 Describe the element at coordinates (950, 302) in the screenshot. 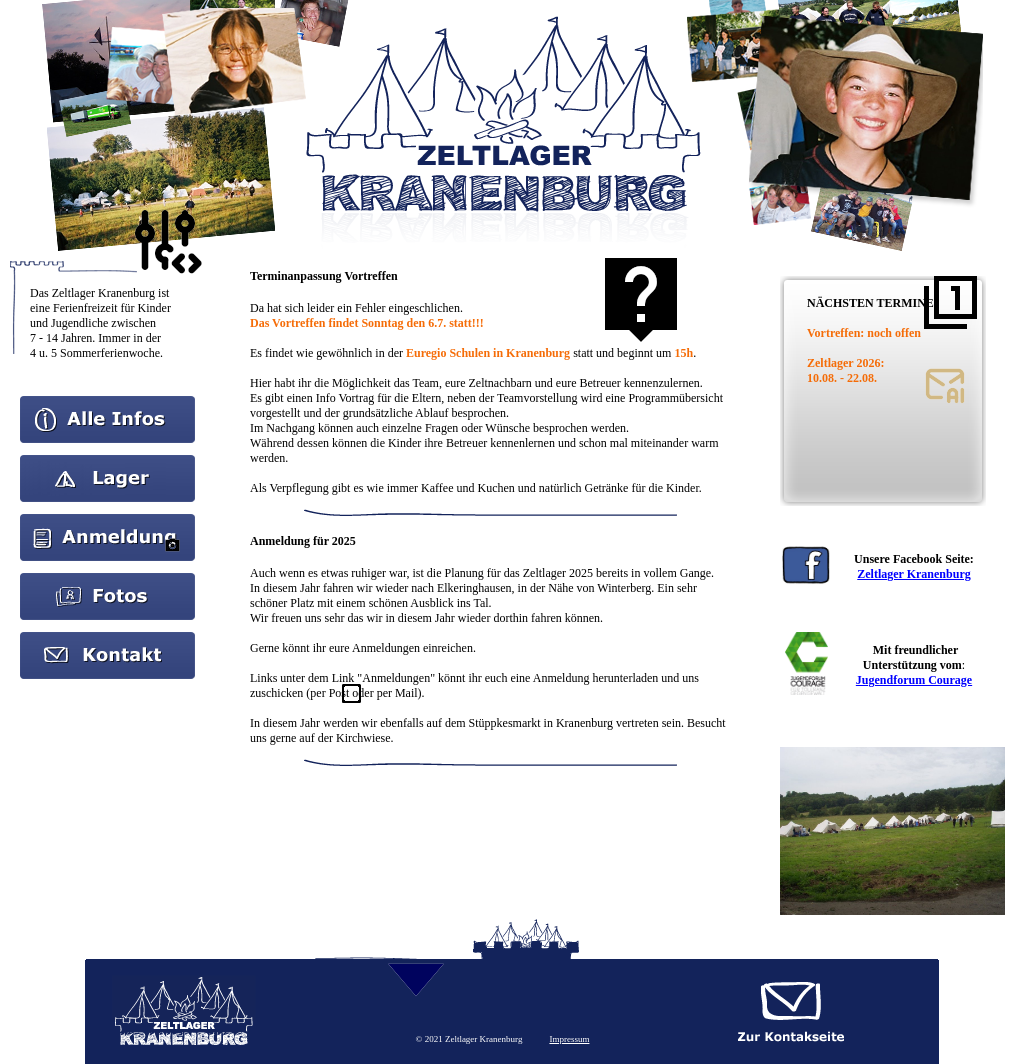

I see `indicates first item in a numbered sequence or filter` at that location.